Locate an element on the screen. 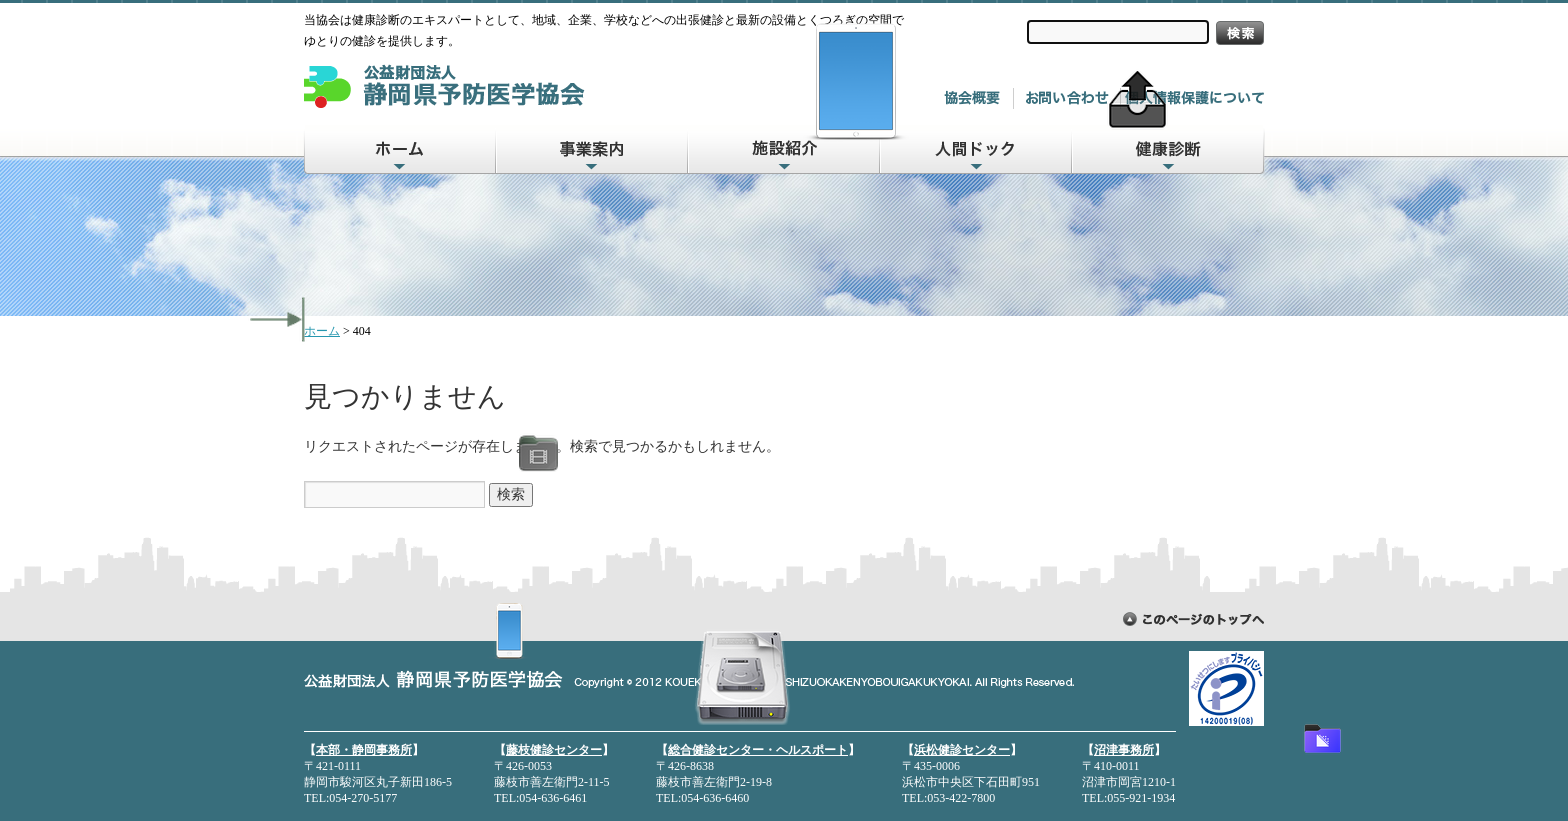 The width and height of the screenshot is (1568, 821). iPad Air with cellular connectivity is located at coordinates (856, 82).